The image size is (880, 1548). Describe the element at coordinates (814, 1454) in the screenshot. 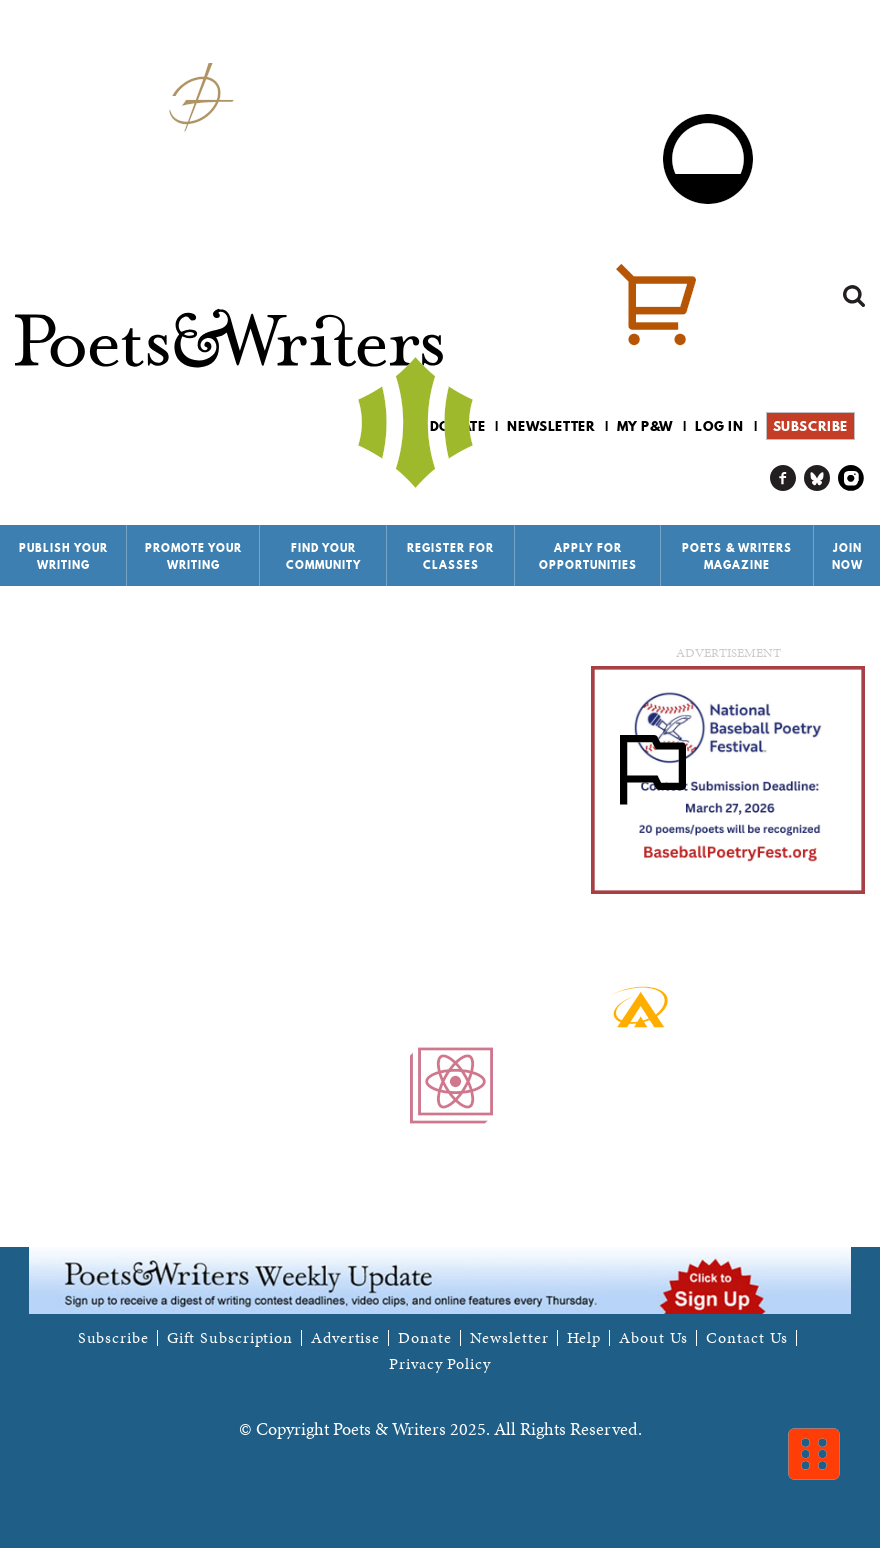

I see `roll the dice or generate a random result` at that location.